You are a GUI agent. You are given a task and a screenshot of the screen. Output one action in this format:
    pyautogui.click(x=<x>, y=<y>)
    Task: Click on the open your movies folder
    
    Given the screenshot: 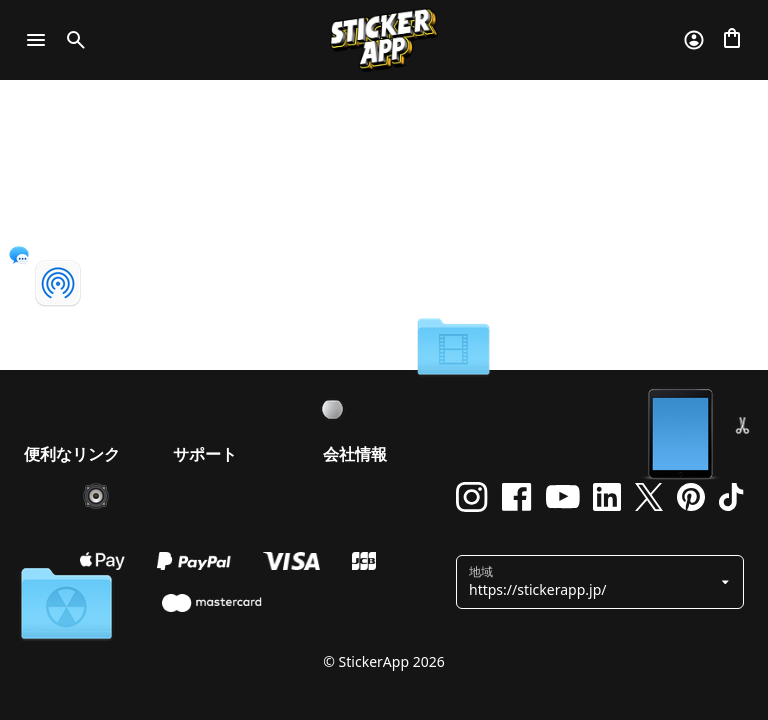 What is the action you would take?
    pyautogui.click(x=453, y=346)
    